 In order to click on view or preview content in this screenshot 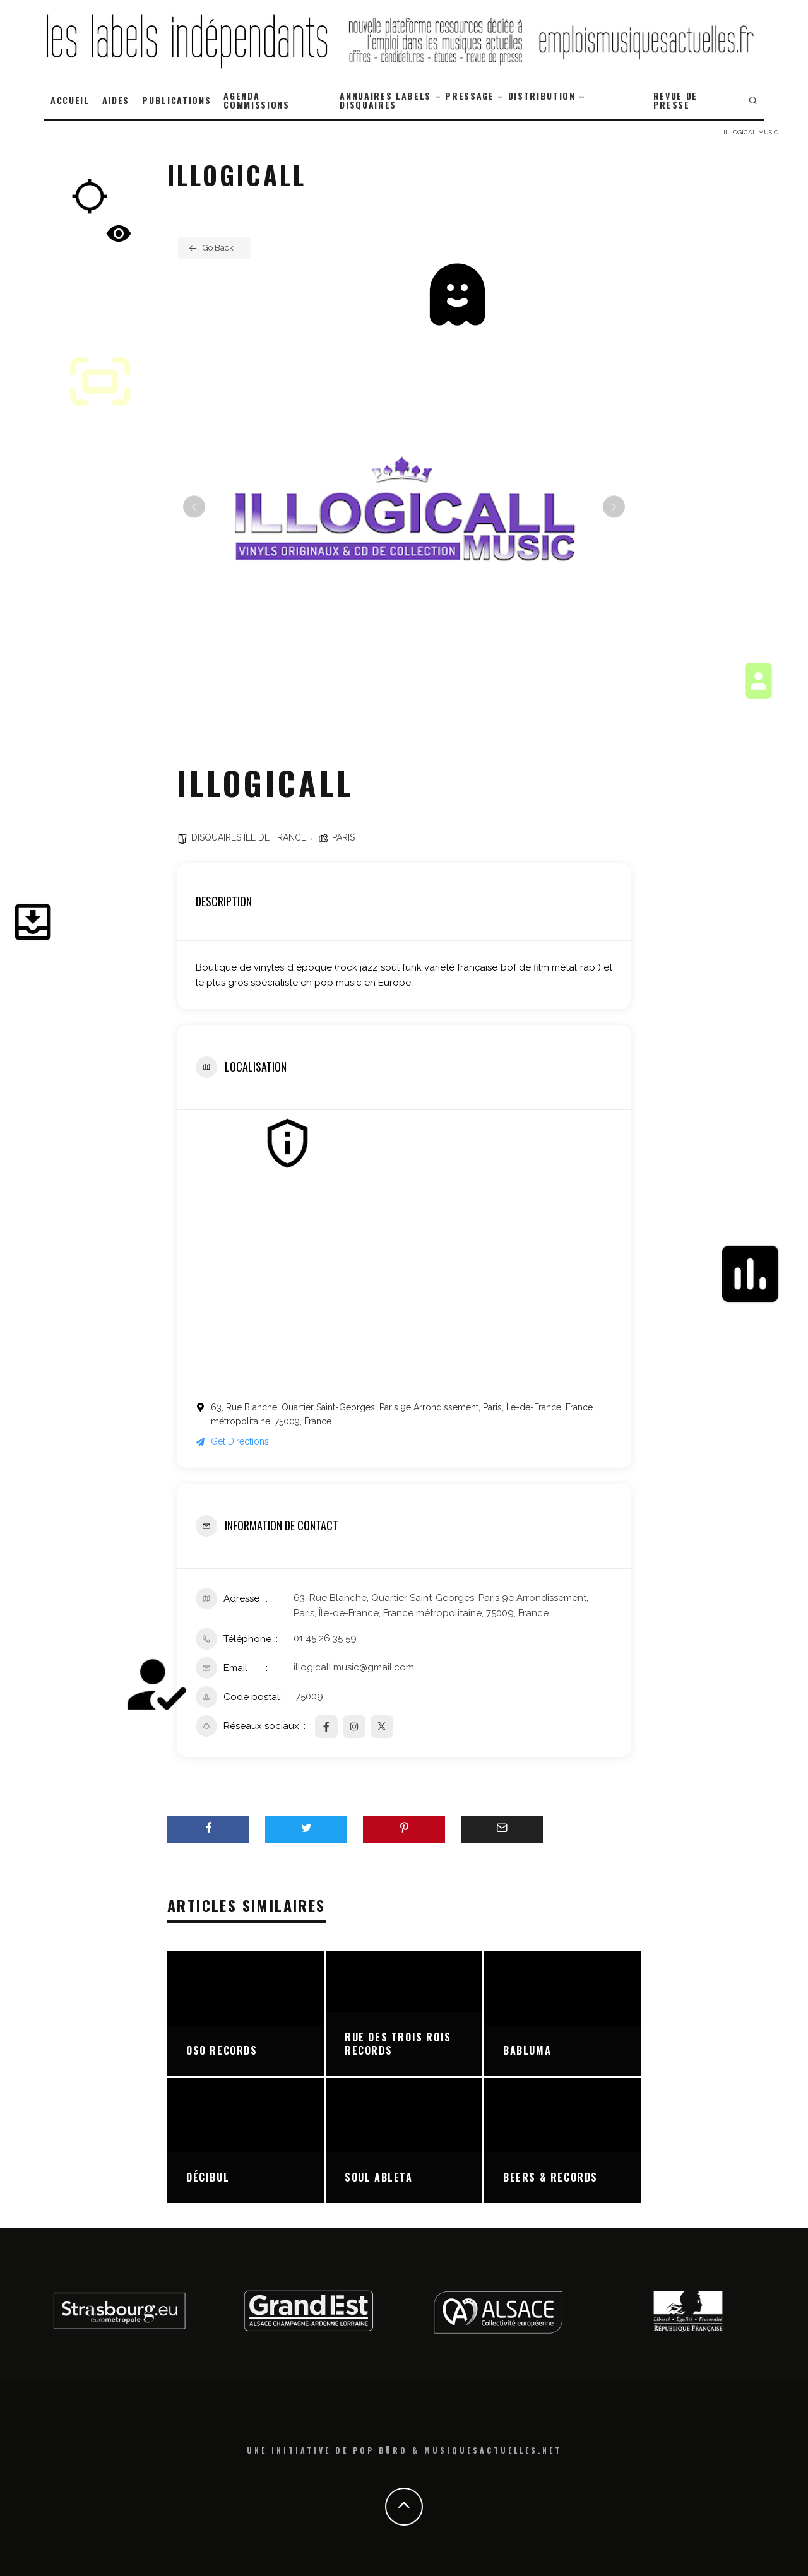, I will do `click(119, 233)`.